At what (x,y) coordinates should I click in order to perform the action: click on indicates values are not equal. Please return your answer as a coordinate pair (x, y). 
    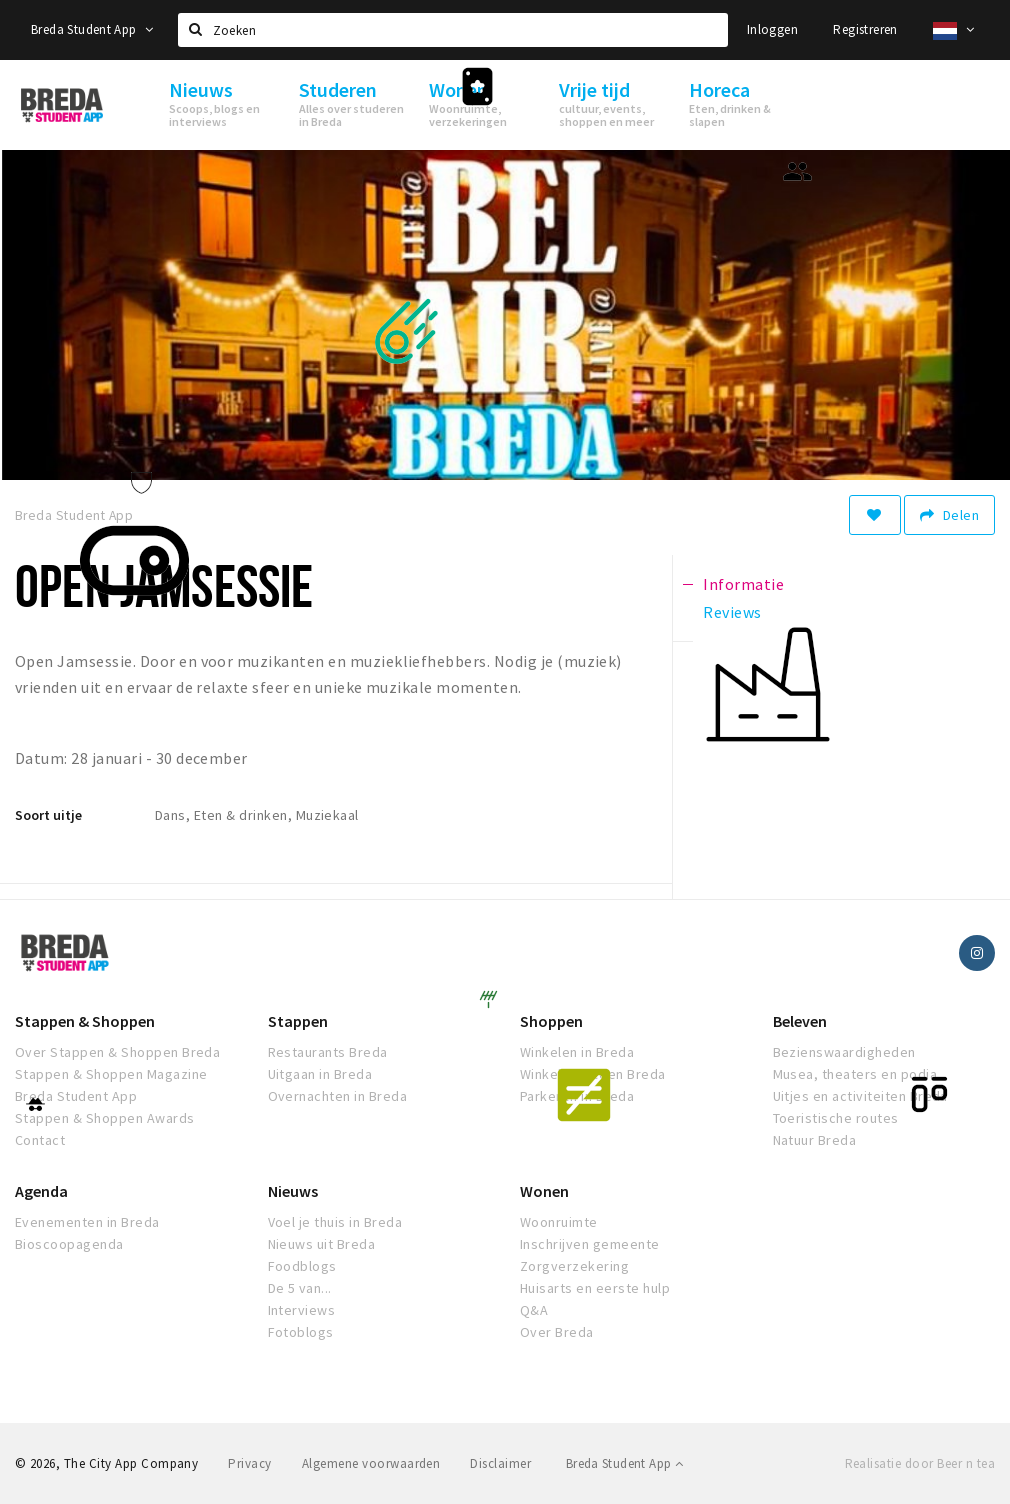
    Looking at the image, I should click on (584, 1095).